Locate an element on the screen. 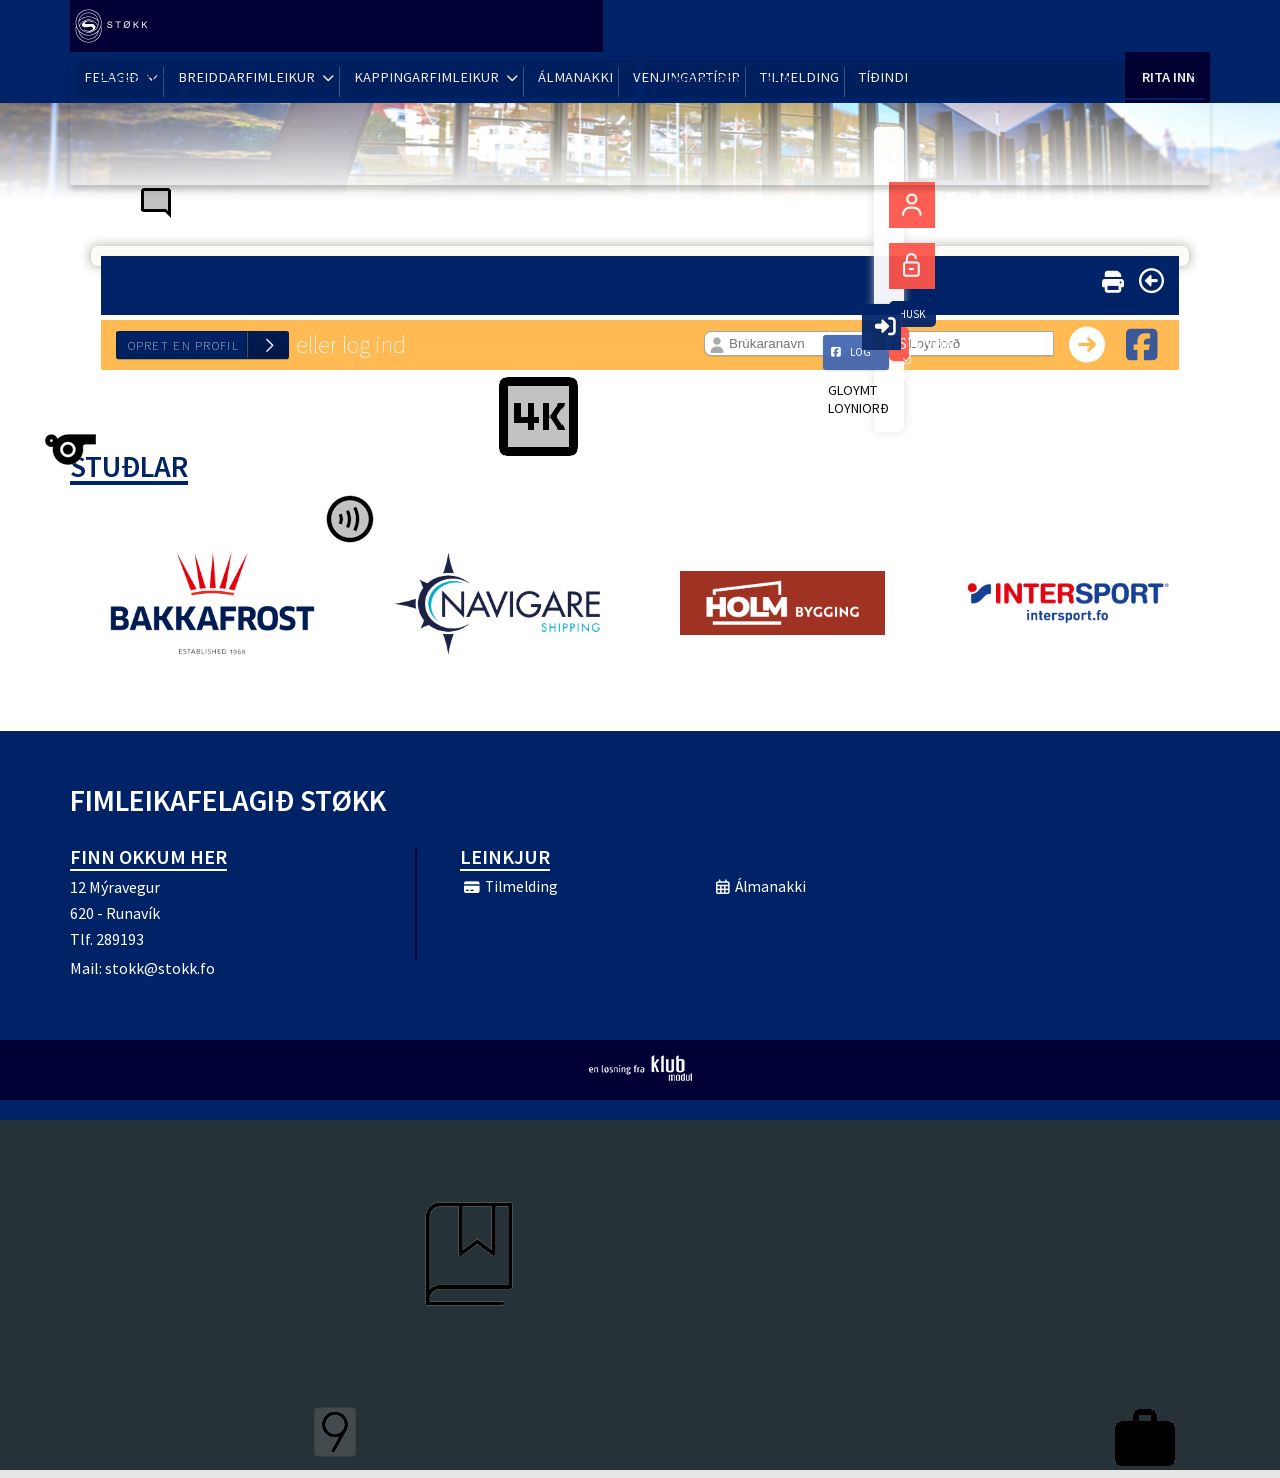 This screenshot has height=1478, width=1280. access your bookmarked reading list is located at coordinates (469, 1254).